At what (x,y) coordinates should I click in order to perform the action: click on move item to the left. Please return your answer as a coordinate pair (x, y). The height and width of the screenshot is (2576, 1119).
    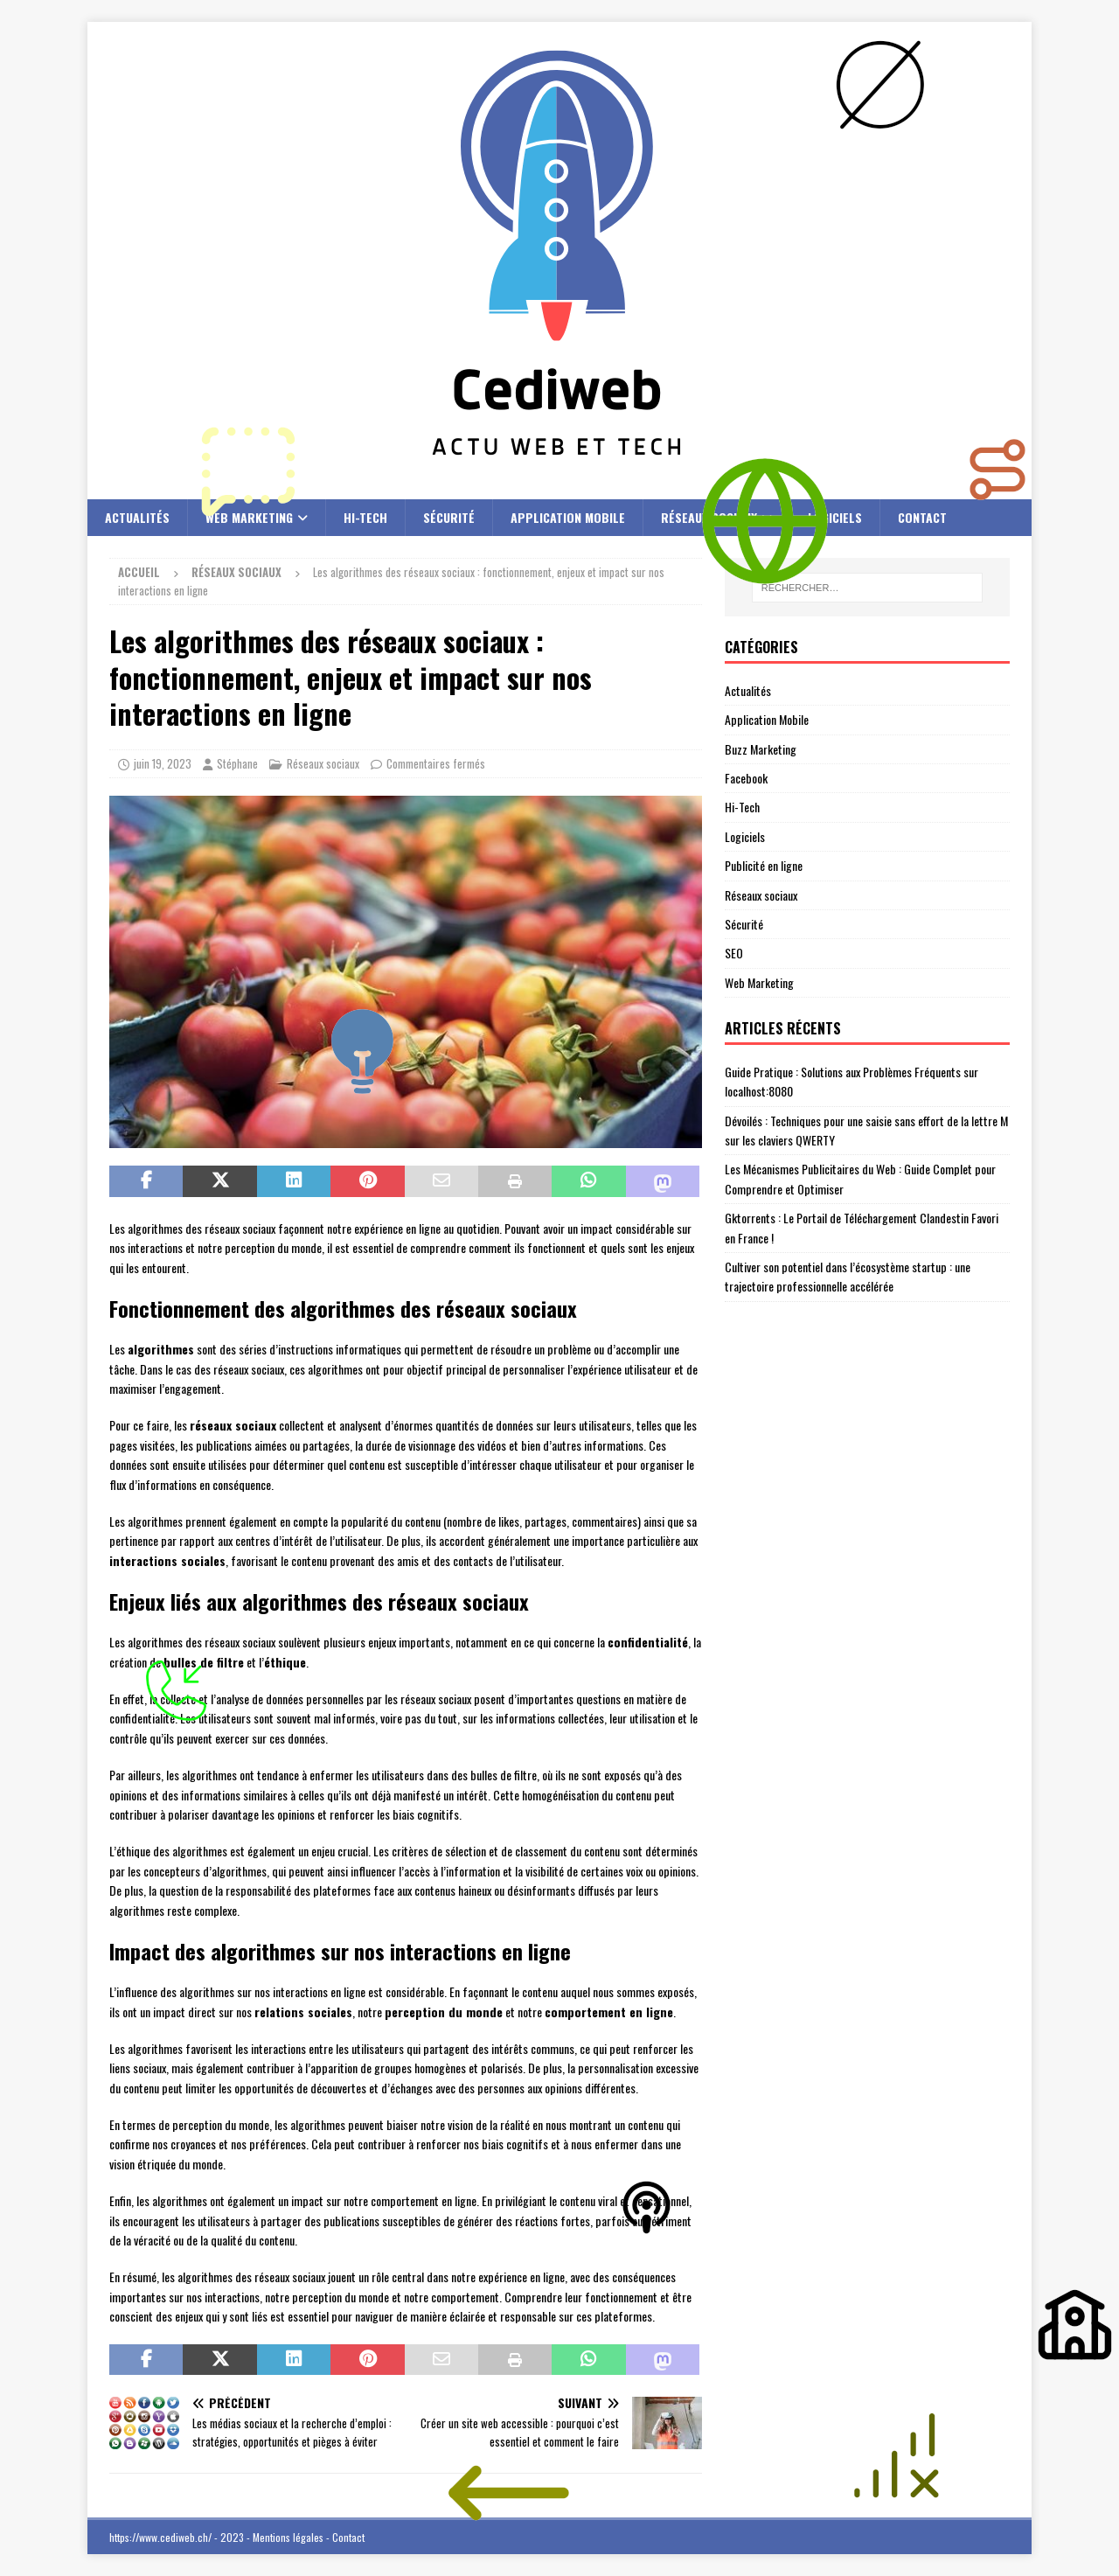
    Looking at the image, I should click on (509, 2493).